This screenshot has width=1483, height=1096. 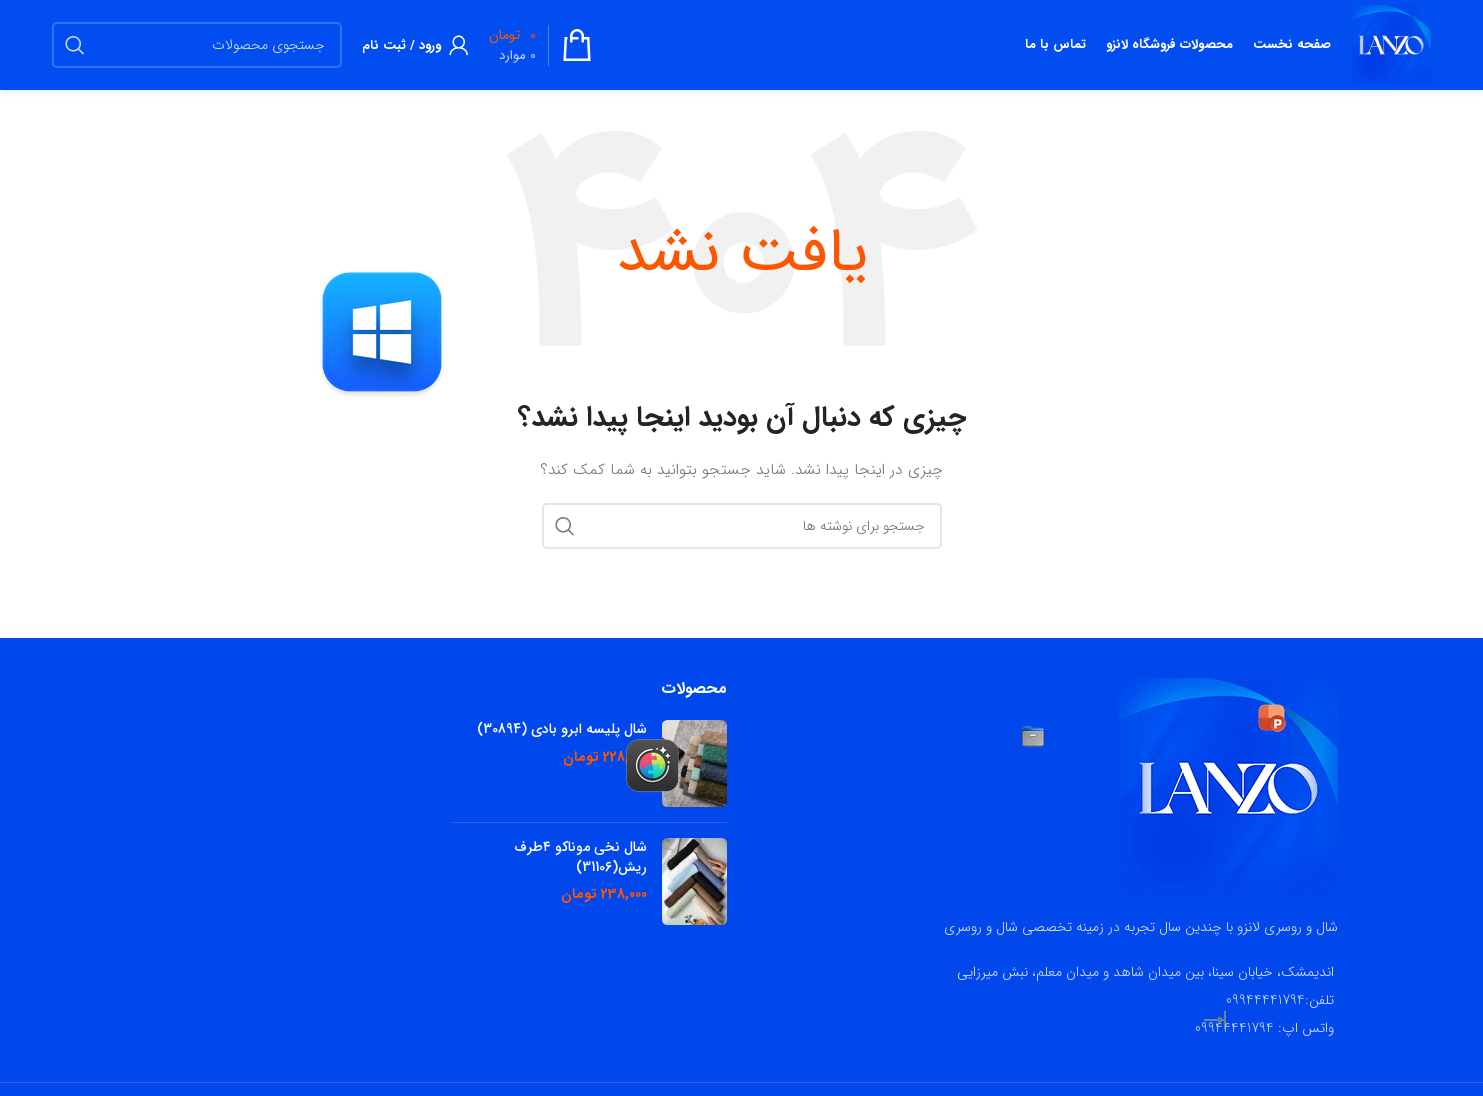 What do you see at coordinates (1033, 736) in the screenshot?
I see `open the file manager` at bounding box center [1033, 736].